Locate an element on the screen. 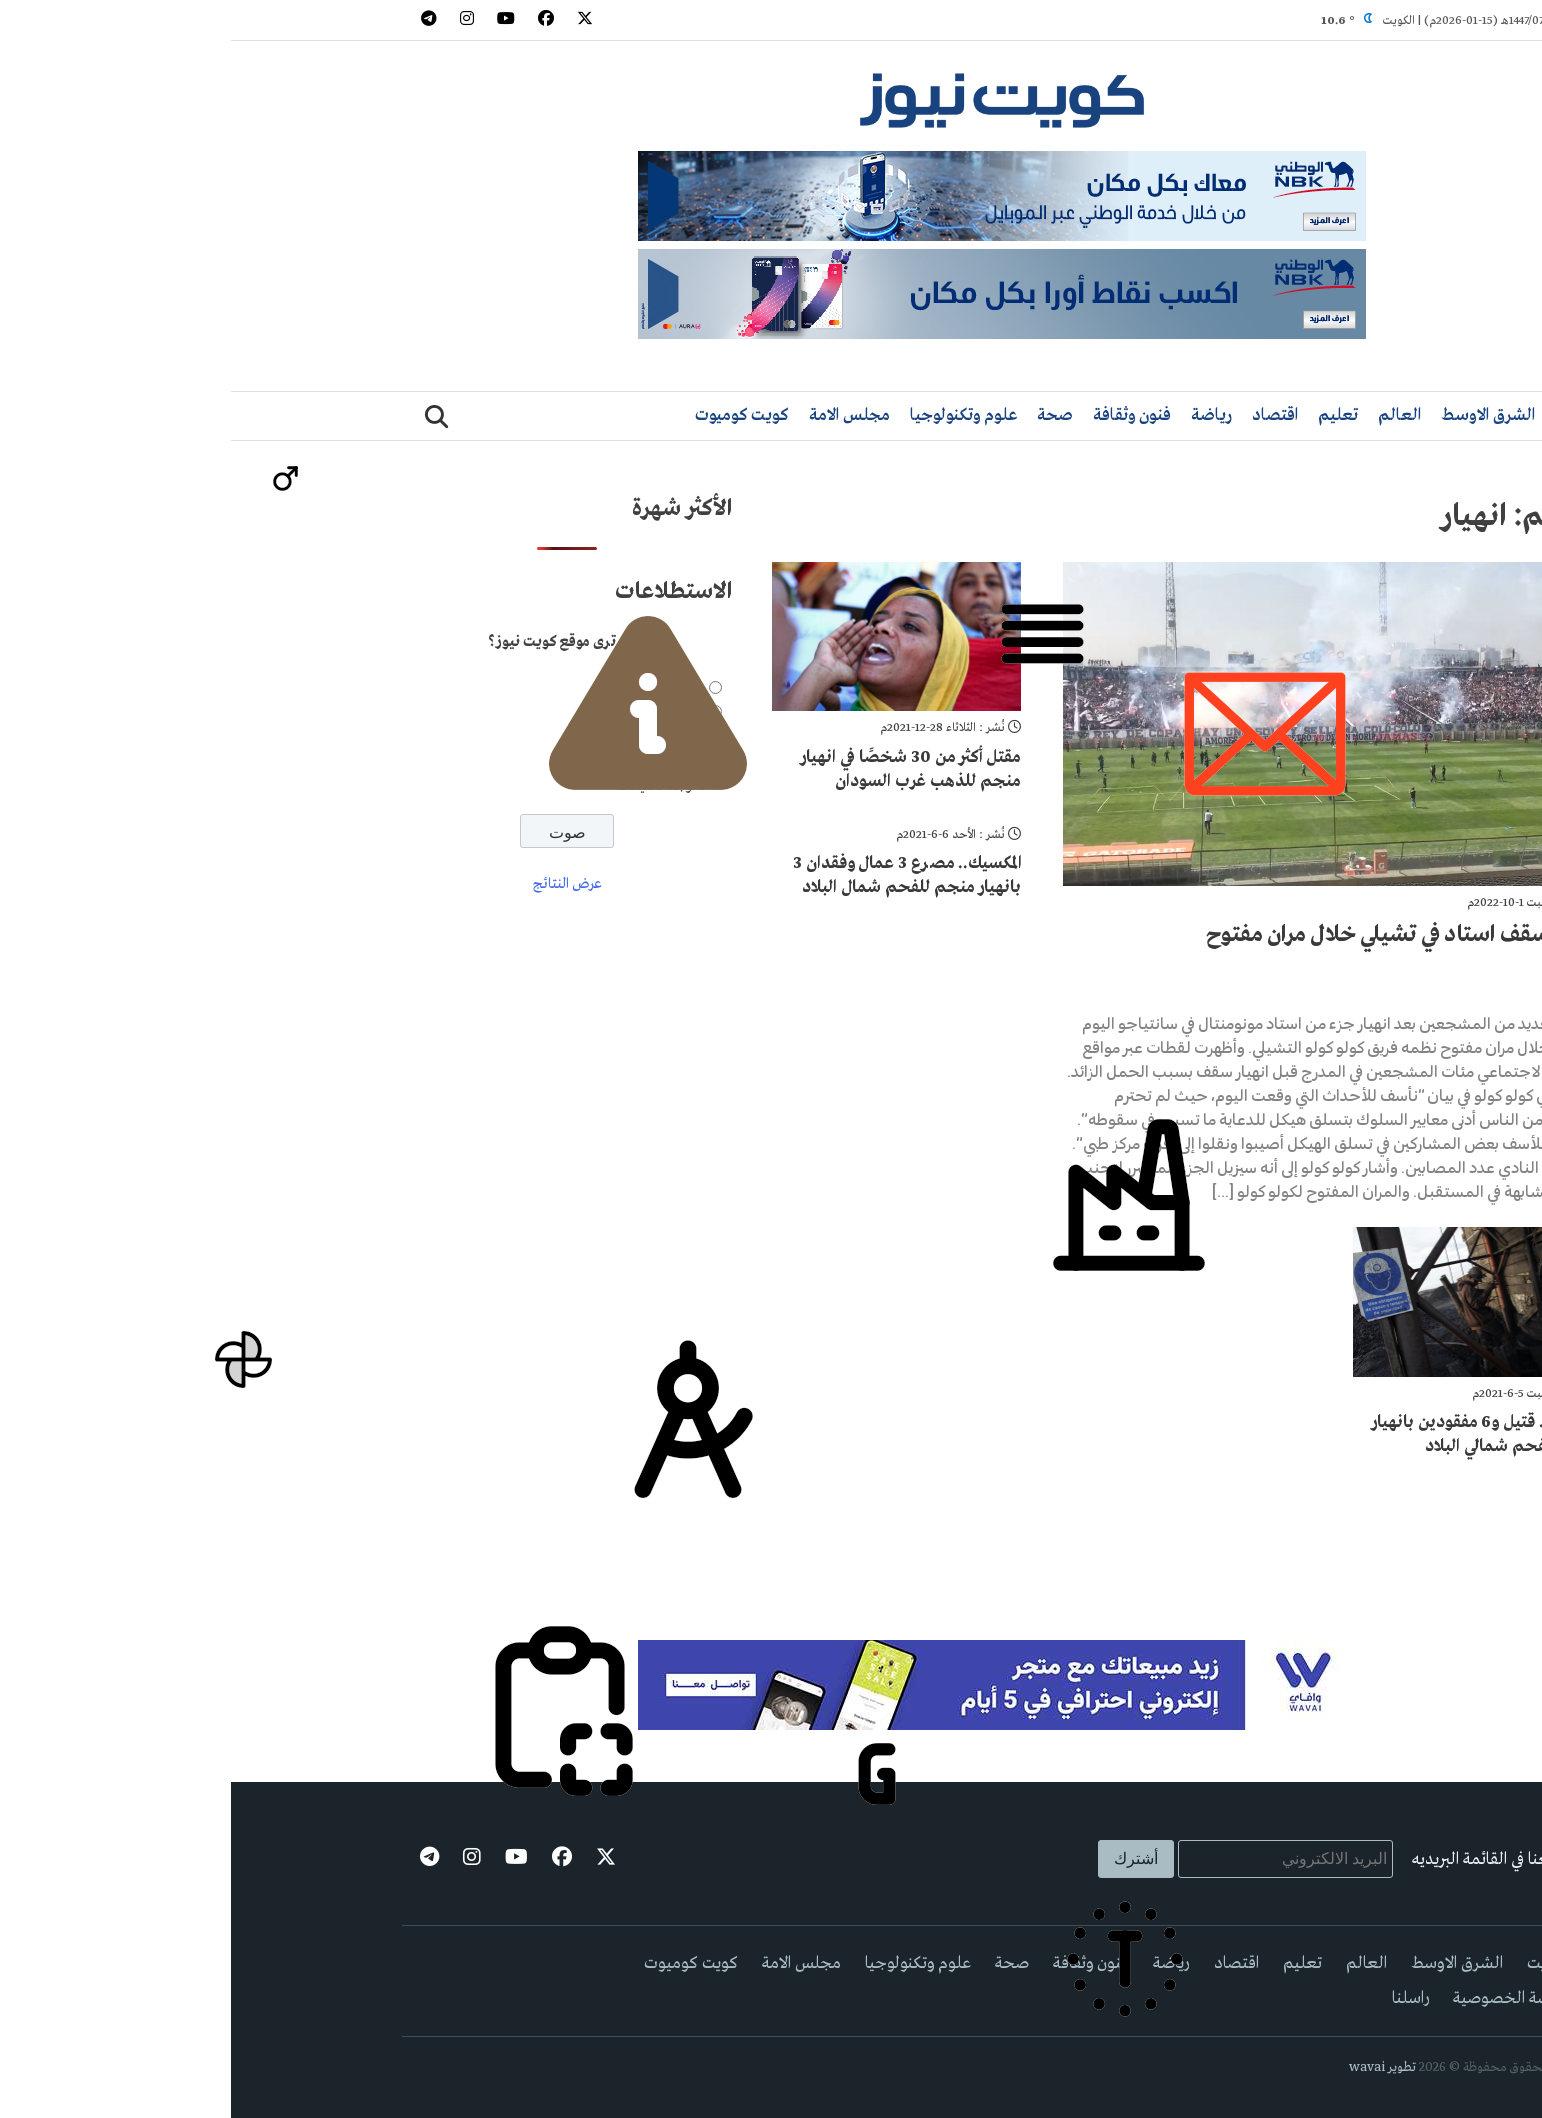 This screenshot has width=1542, height=2118. open google photos is located at coordinates (243, 1359).